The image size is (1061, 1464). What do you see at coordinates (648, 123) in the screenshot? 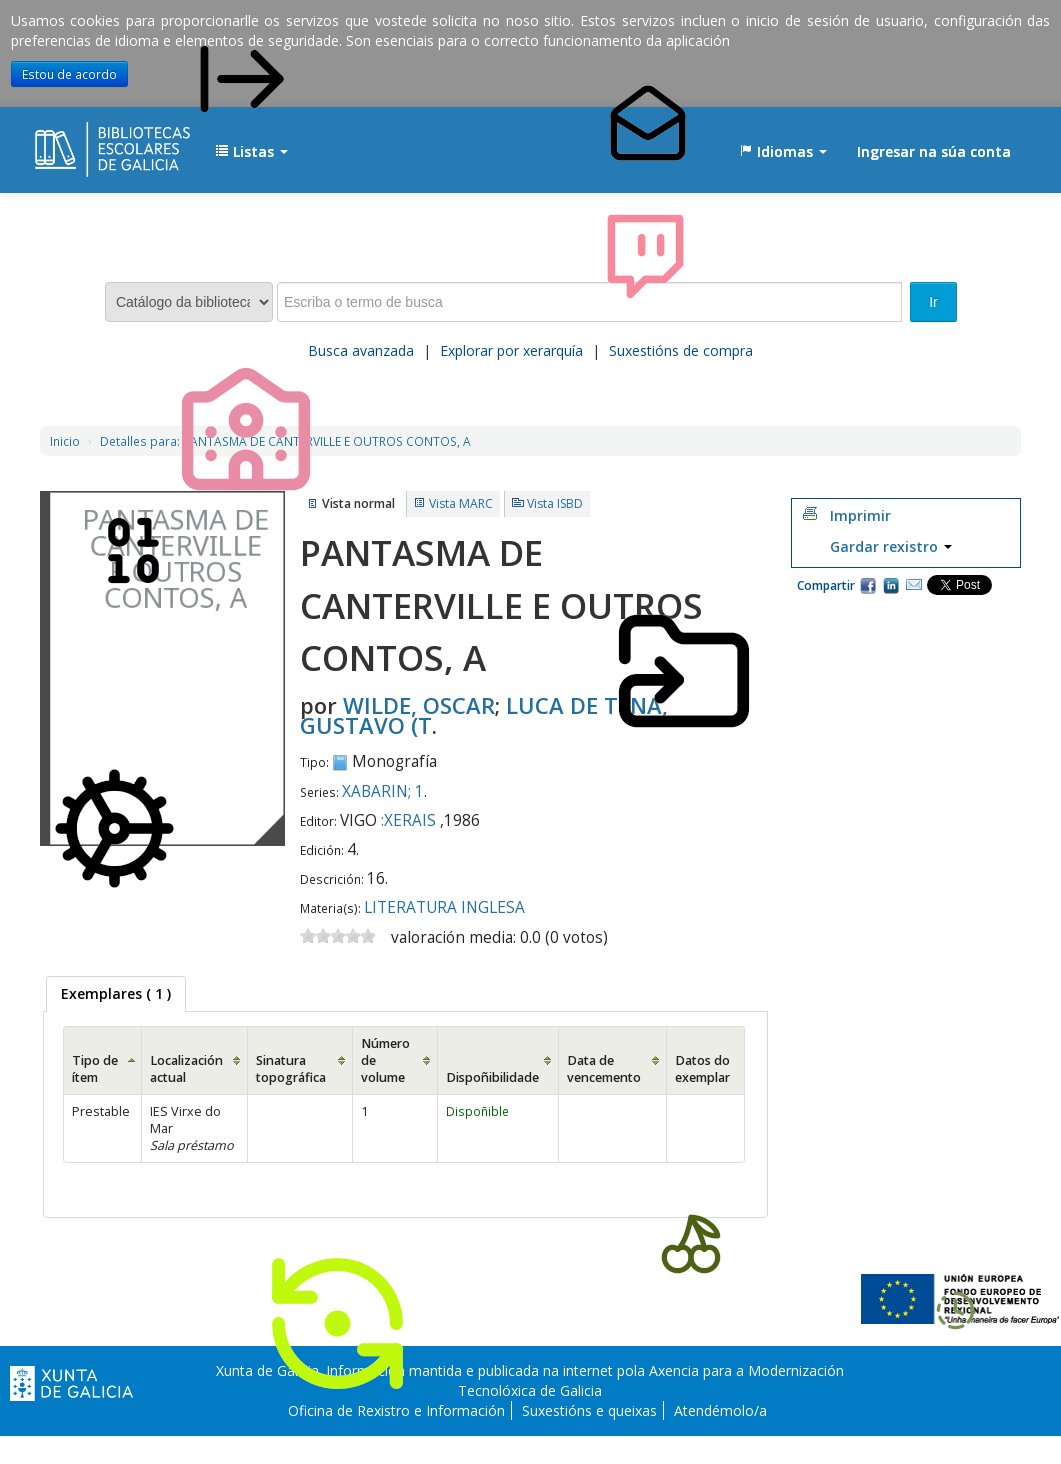
I see `view an opened or read email message` at bounding box center [648, 123].